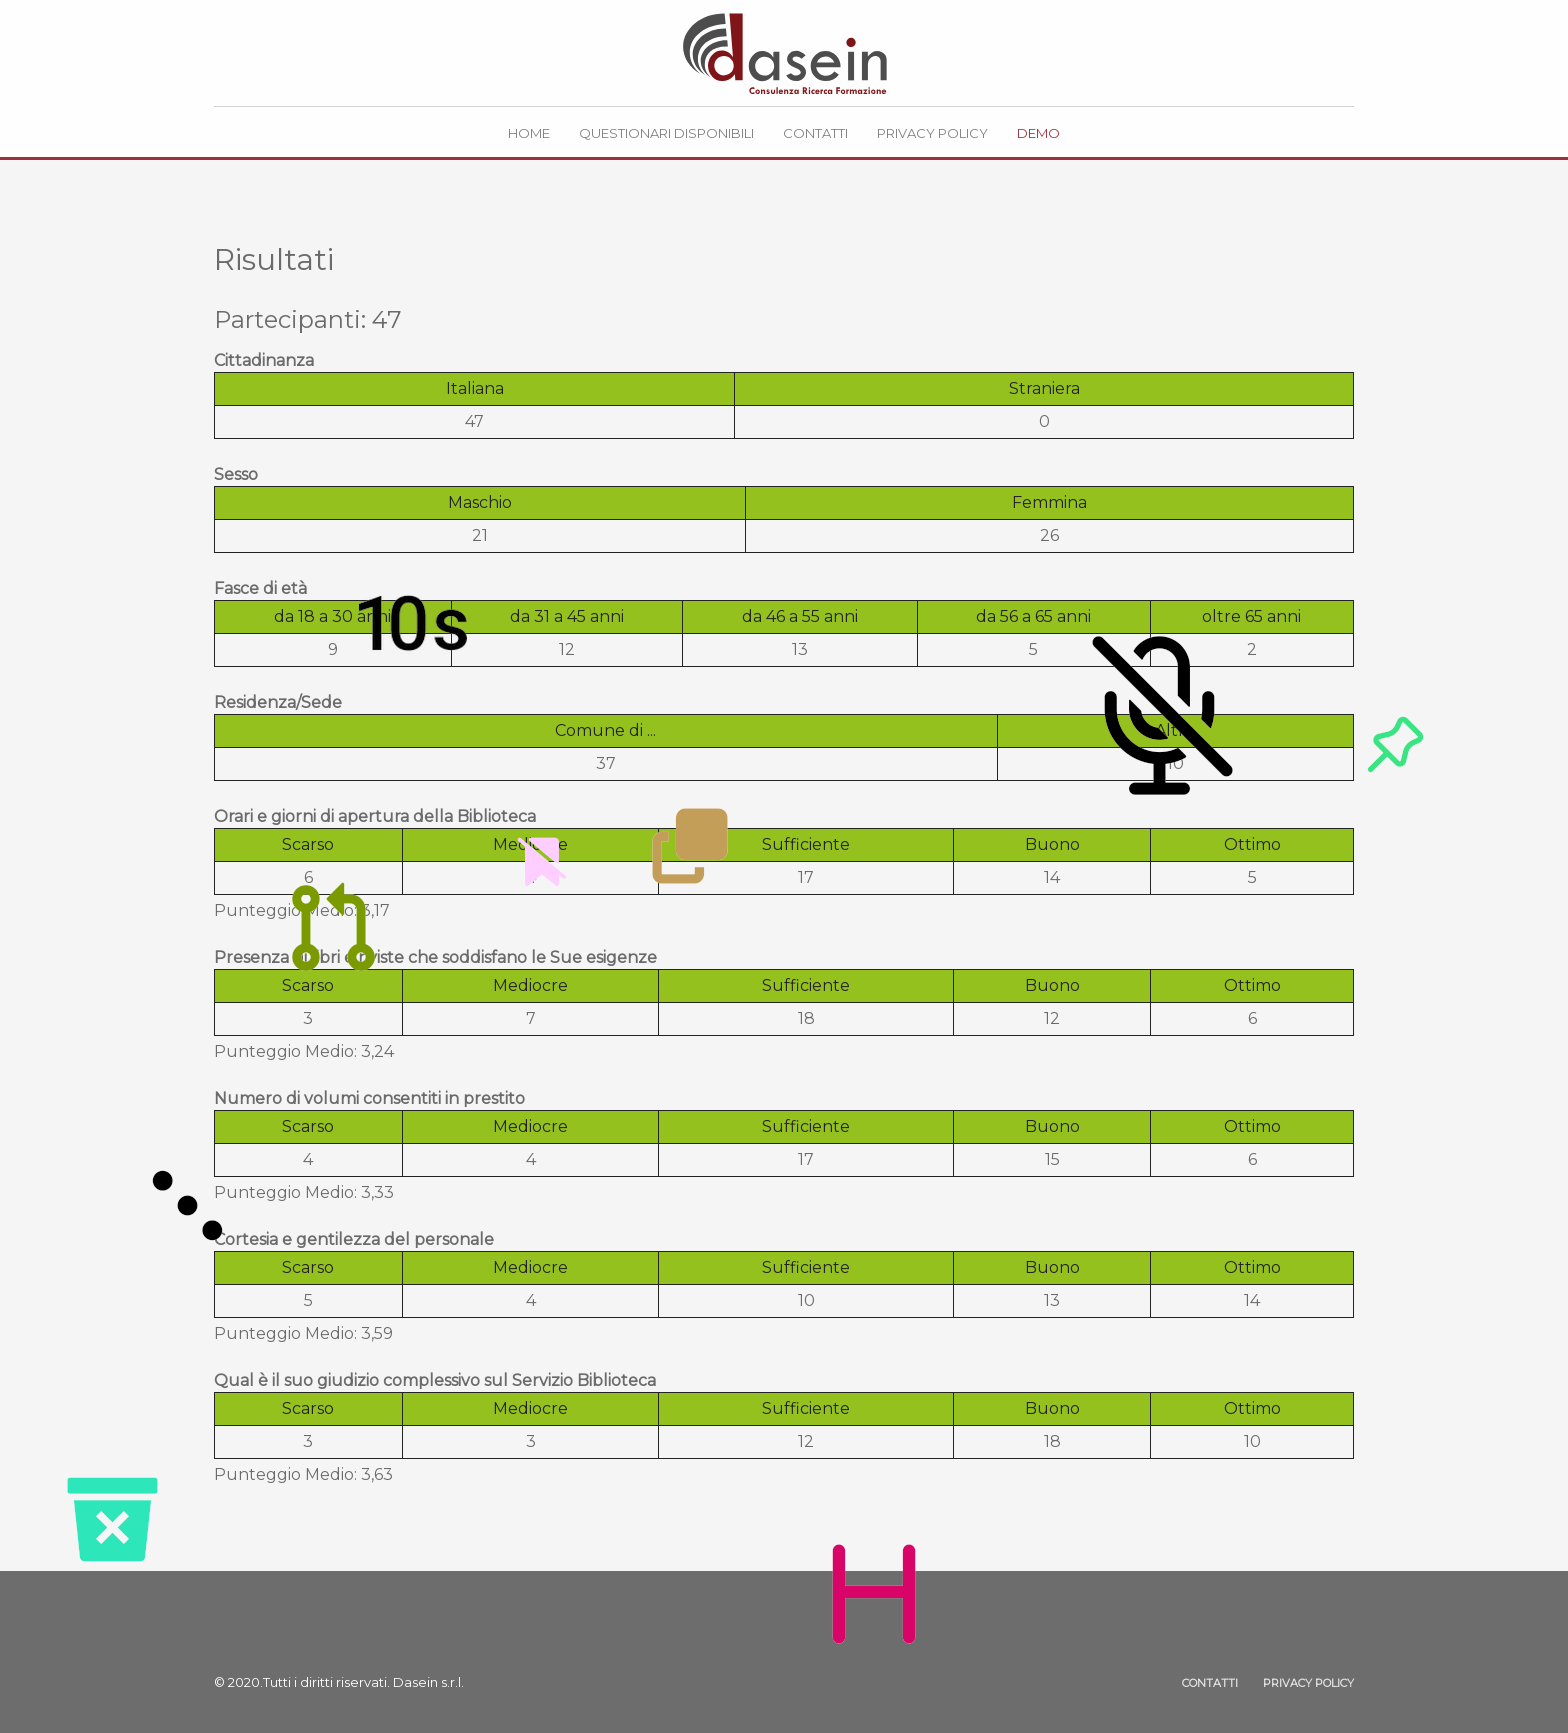 The image size is (1568, 1733). What do you see at coordinates (690, 846) in the screenshot?
I see `duplicate or copy an item` at bounding box center [690, 846].